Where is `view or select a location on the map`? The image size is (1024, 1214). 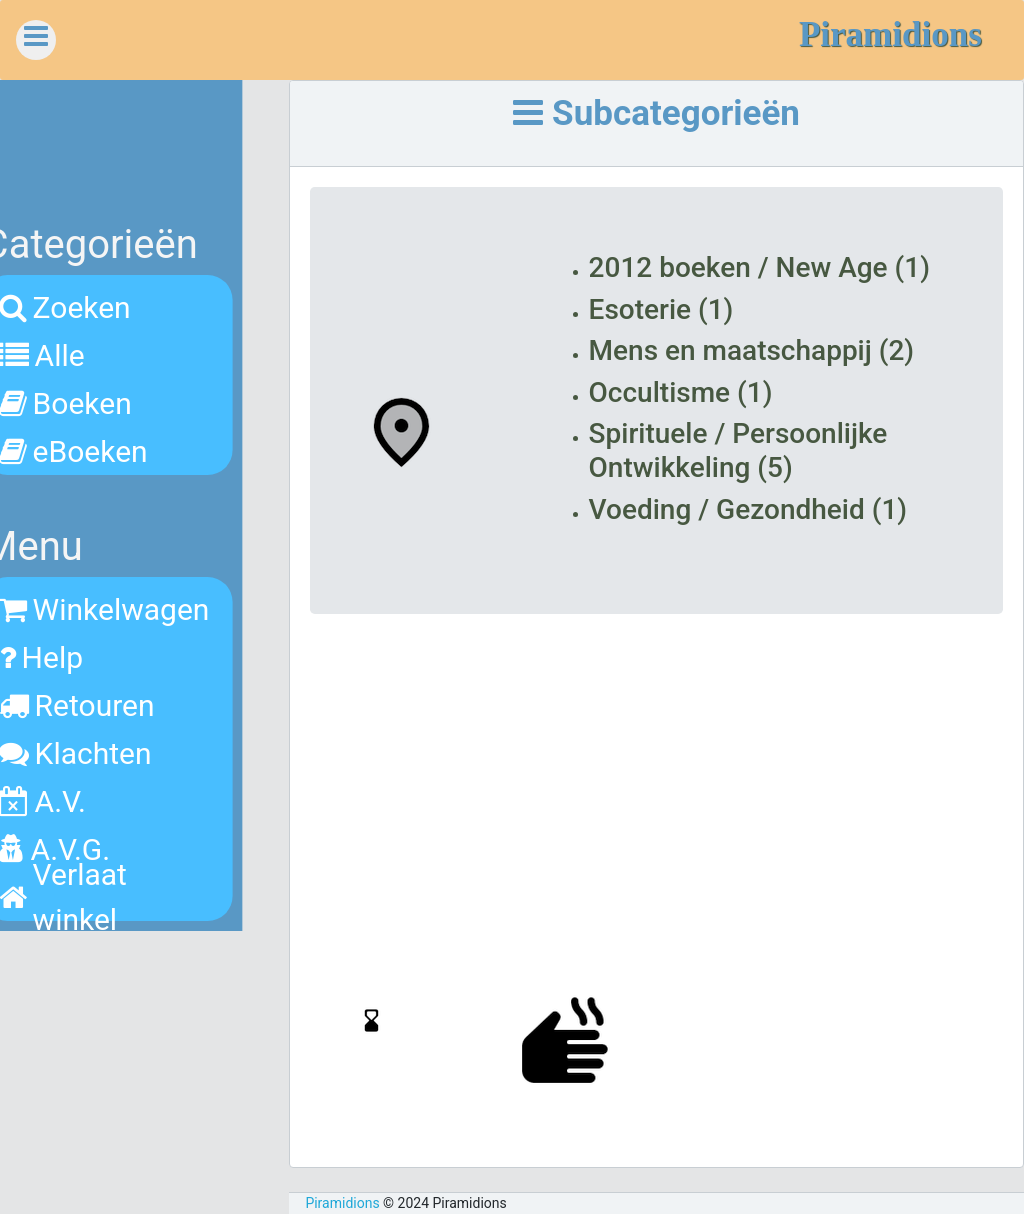 view or select a location on the map is located at coordinates (401, 432).